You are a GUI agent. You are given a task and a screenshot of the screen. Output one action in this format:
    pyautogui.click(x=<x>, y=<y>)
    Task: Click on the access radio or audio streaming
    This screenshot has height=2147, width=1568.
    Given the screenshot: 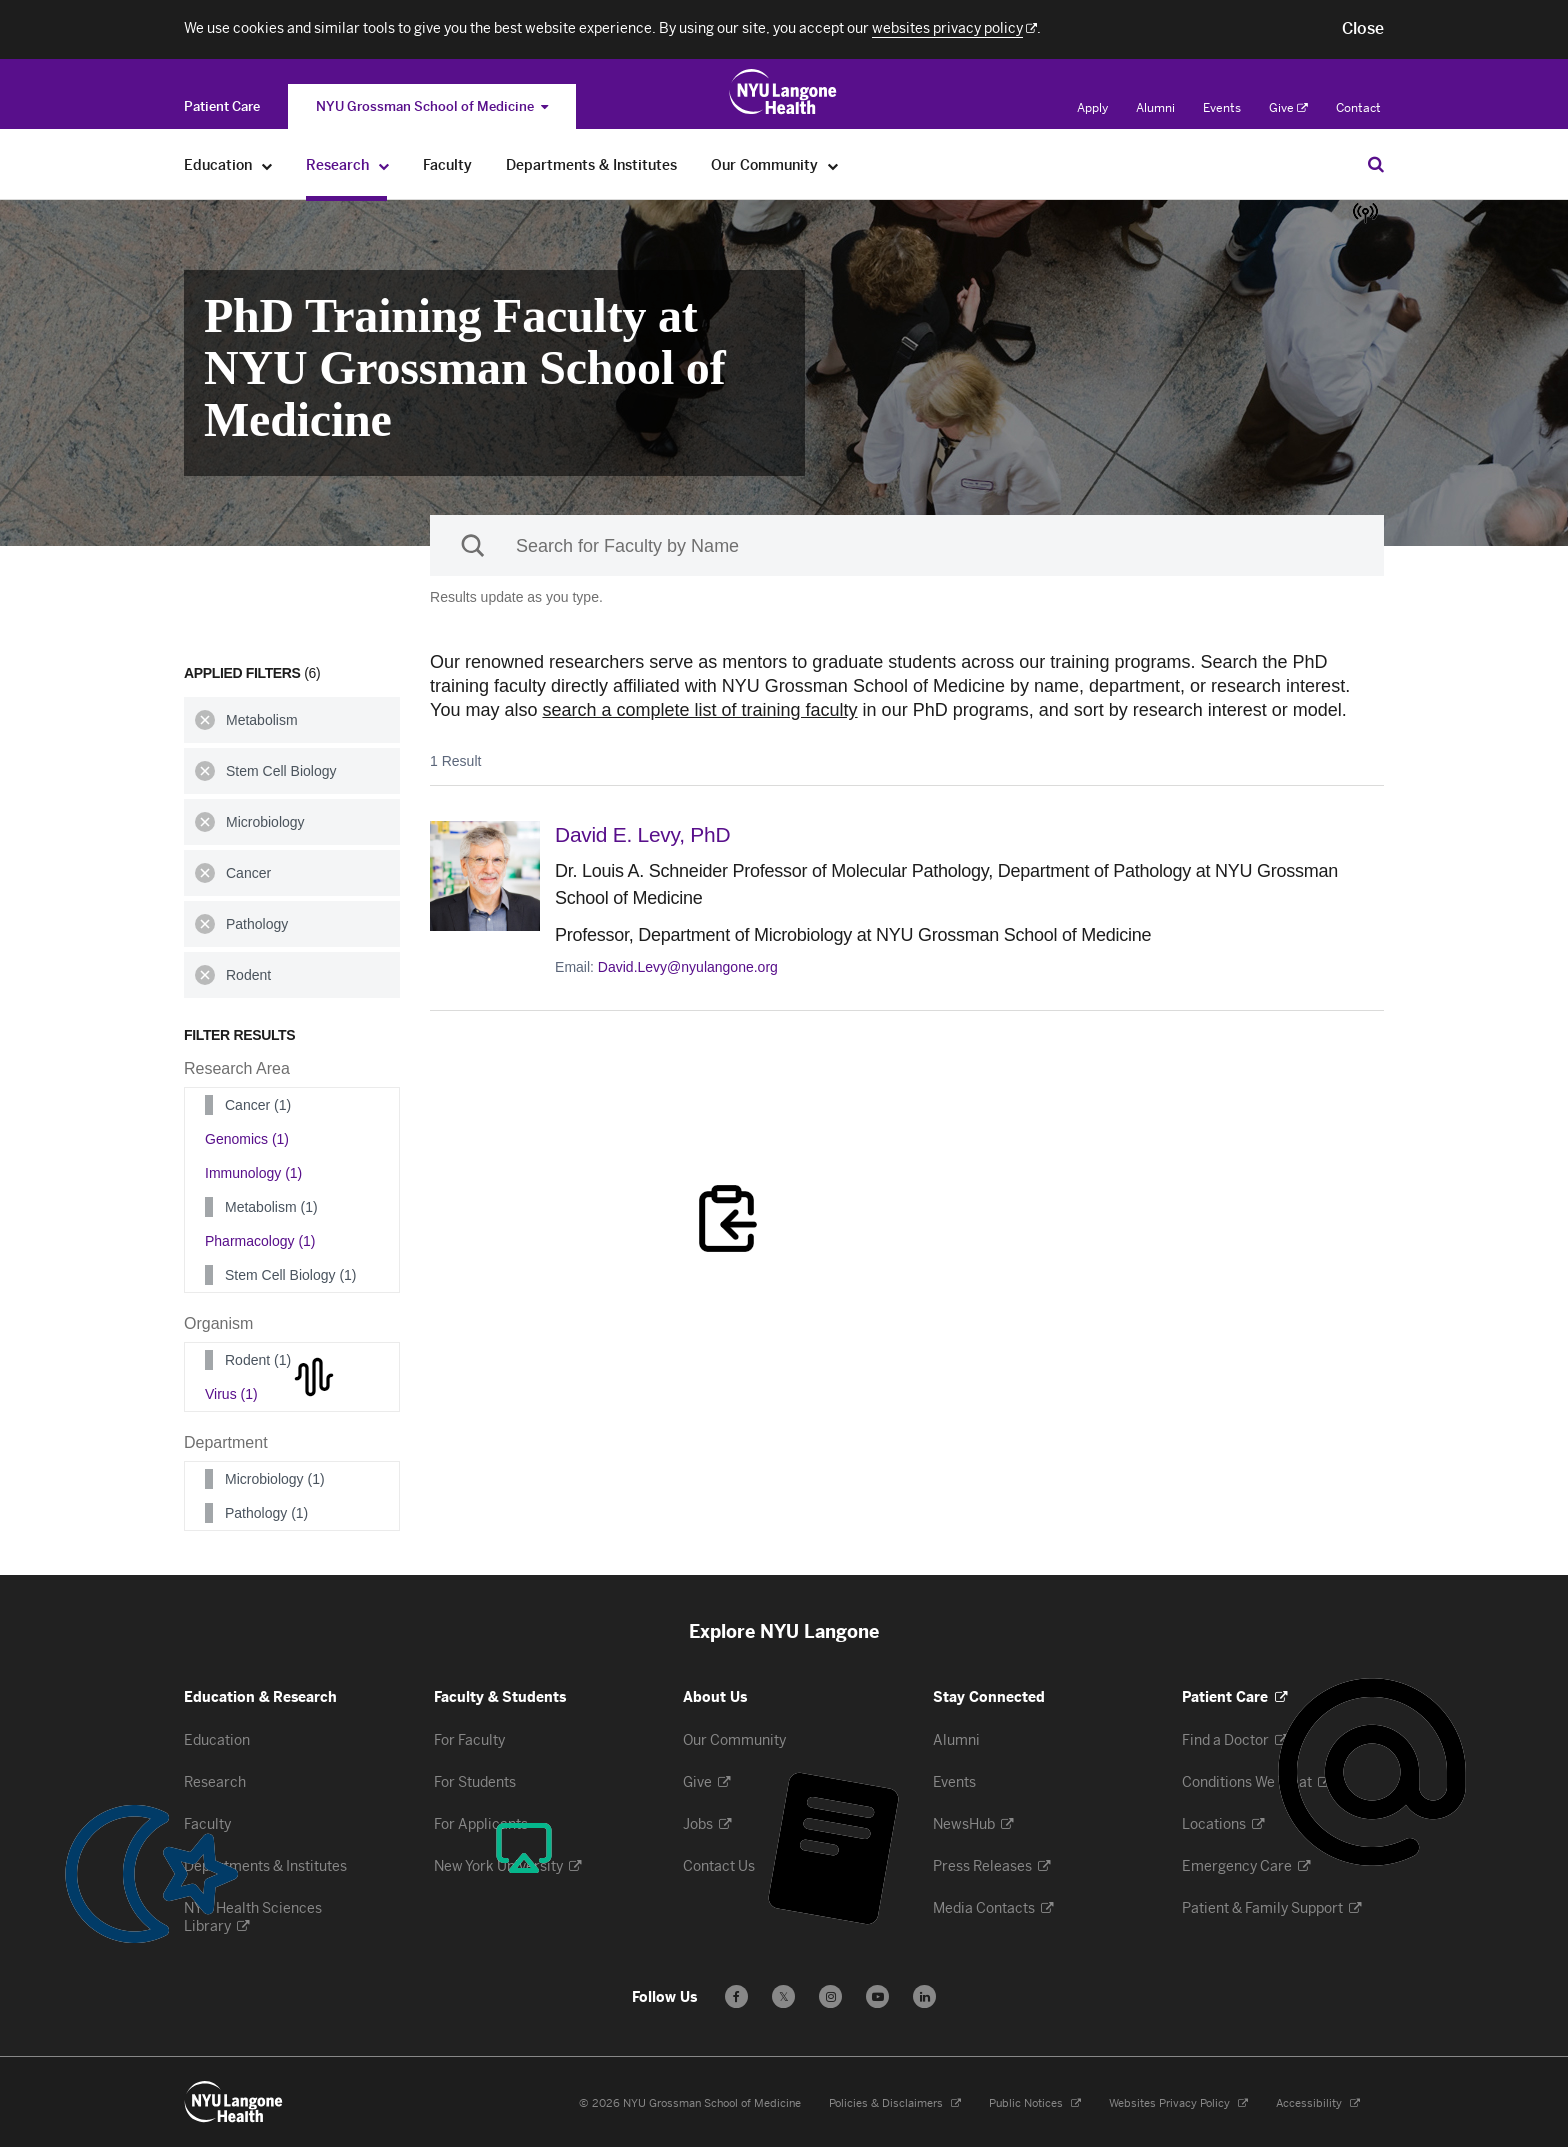 What is the action you would take?
    pyautogui.click(x=1365, y=212)
    